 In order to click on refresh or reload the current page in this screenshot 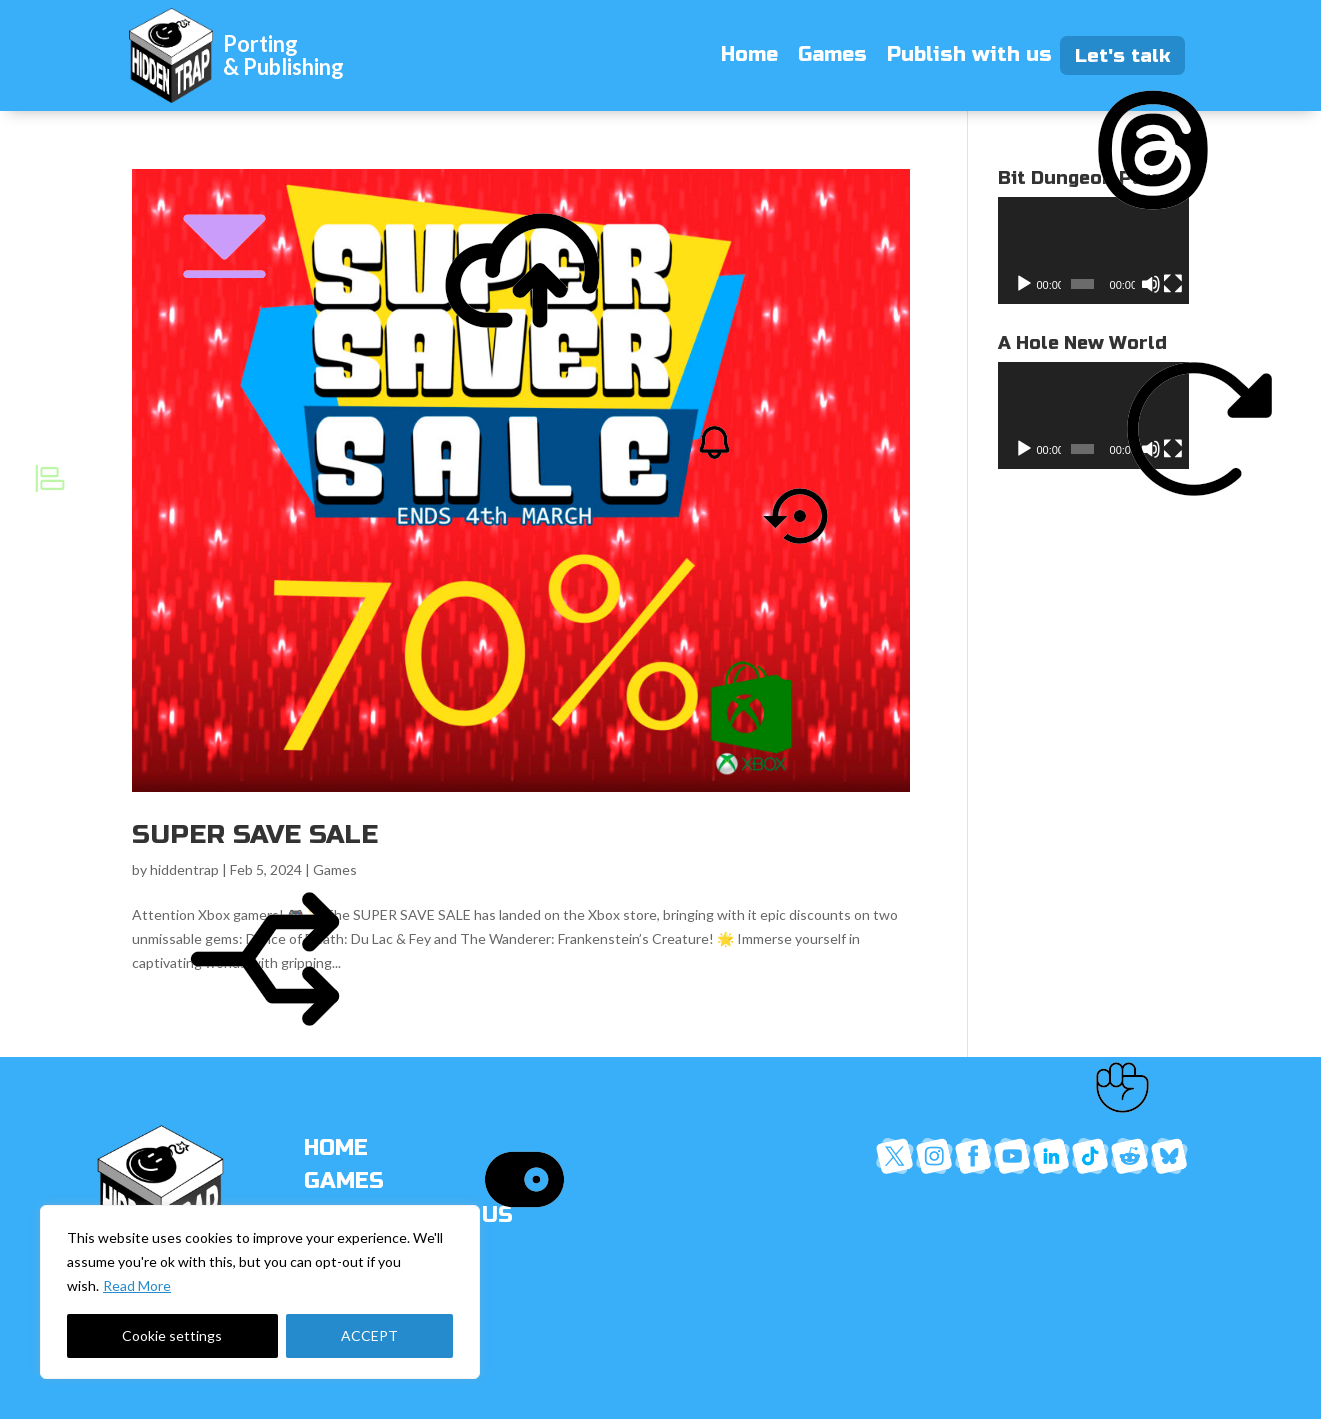, I will do `click(1194, 429)`.